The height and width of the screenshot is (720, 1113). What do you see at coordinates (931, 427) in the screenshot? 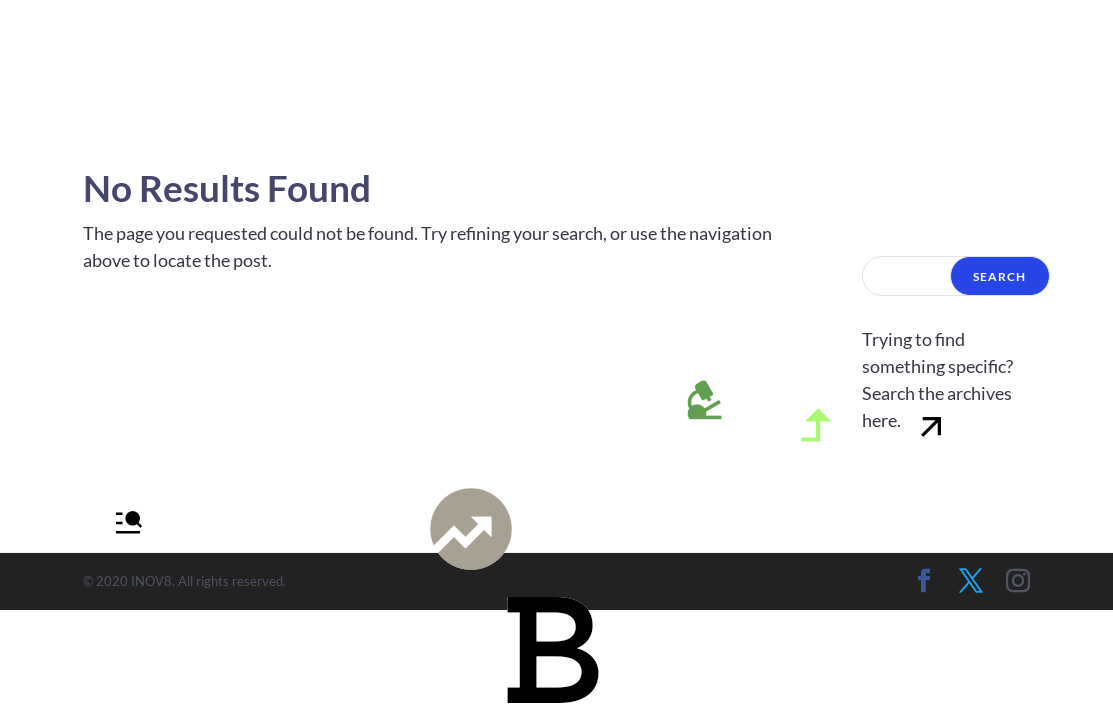
I see `open link in new tab or window` at bounding box center [931, 427].